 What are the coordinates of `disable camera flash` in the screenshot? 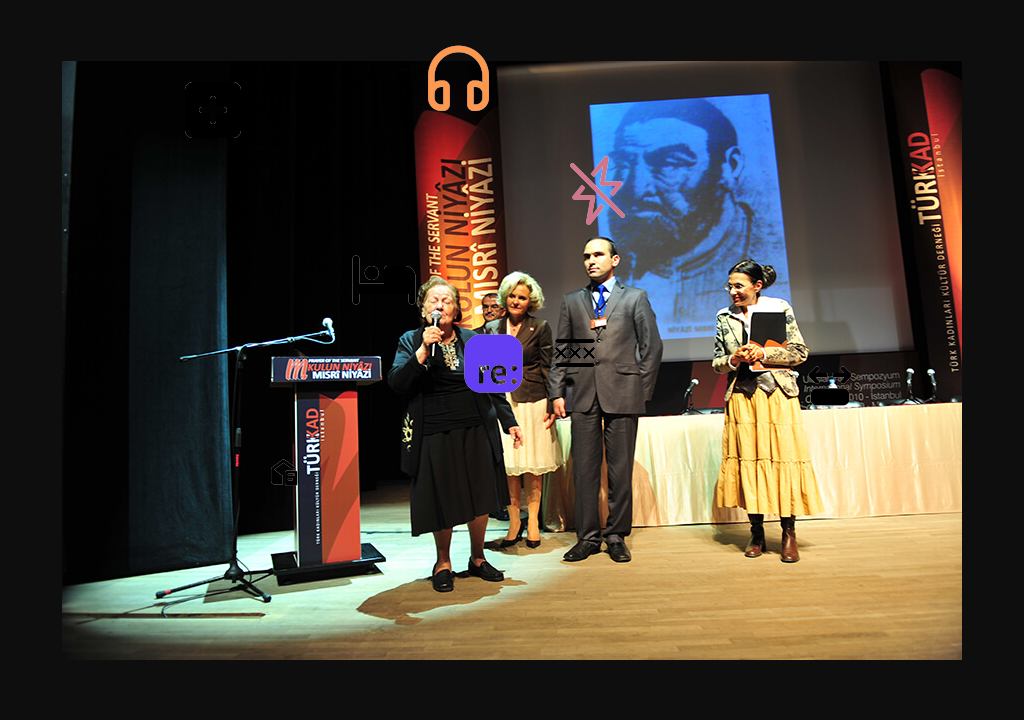 It's located at (597, 190).